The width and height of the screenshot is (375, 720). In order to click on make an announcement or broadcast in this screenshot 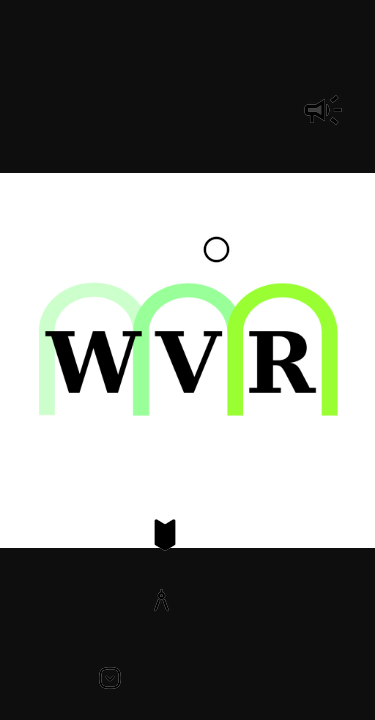, I will do `click(323, 110)`.